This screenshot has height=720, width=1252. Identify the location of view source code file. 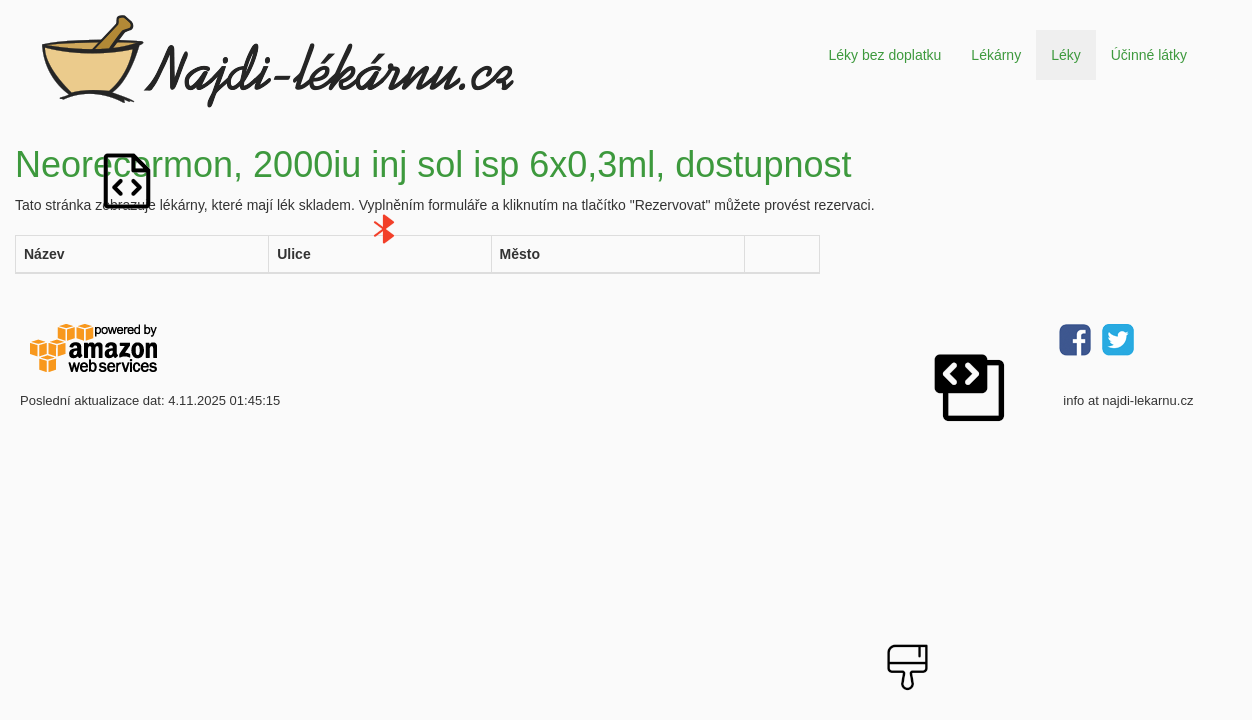
(127, 181).